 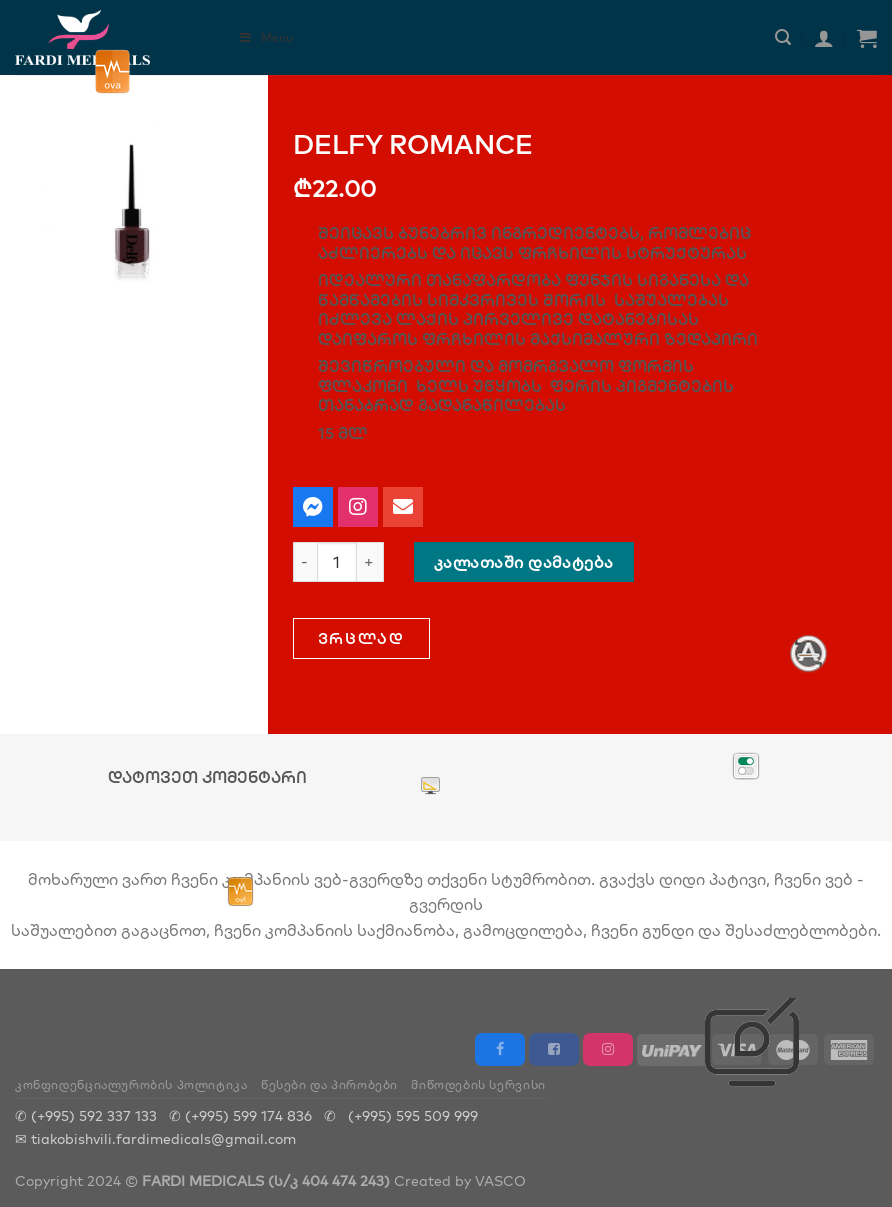 I want to click on a VirtualBox OVF virtual machine file, so click(x=240, y=891).